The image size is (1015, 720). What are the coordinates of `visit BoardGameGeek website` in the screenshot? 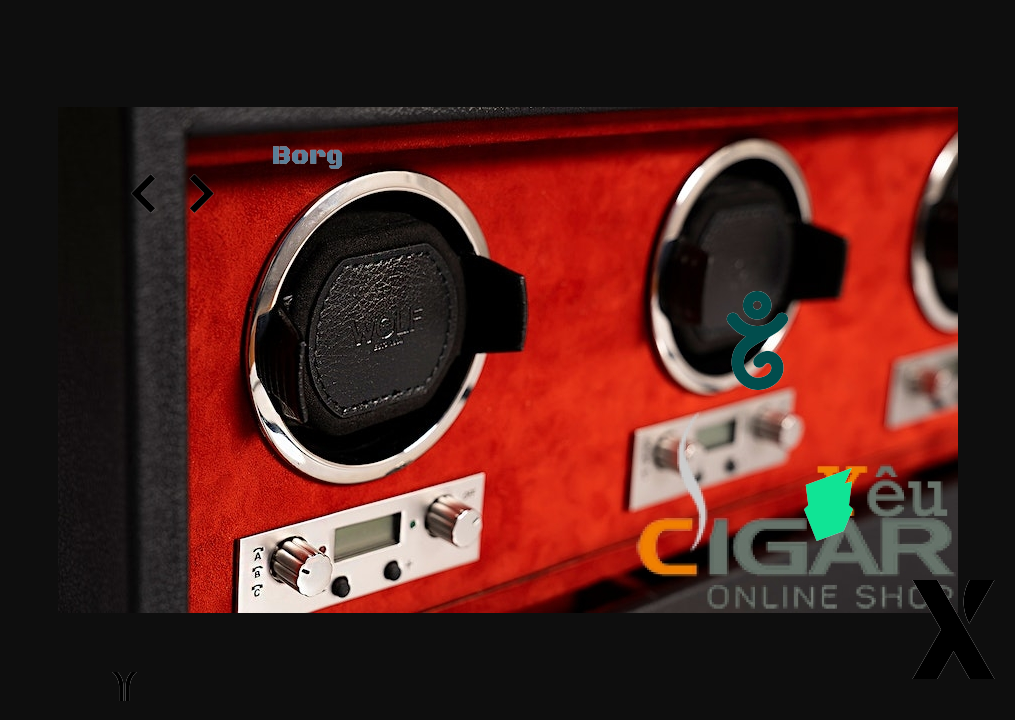 It's located at (828, 504).